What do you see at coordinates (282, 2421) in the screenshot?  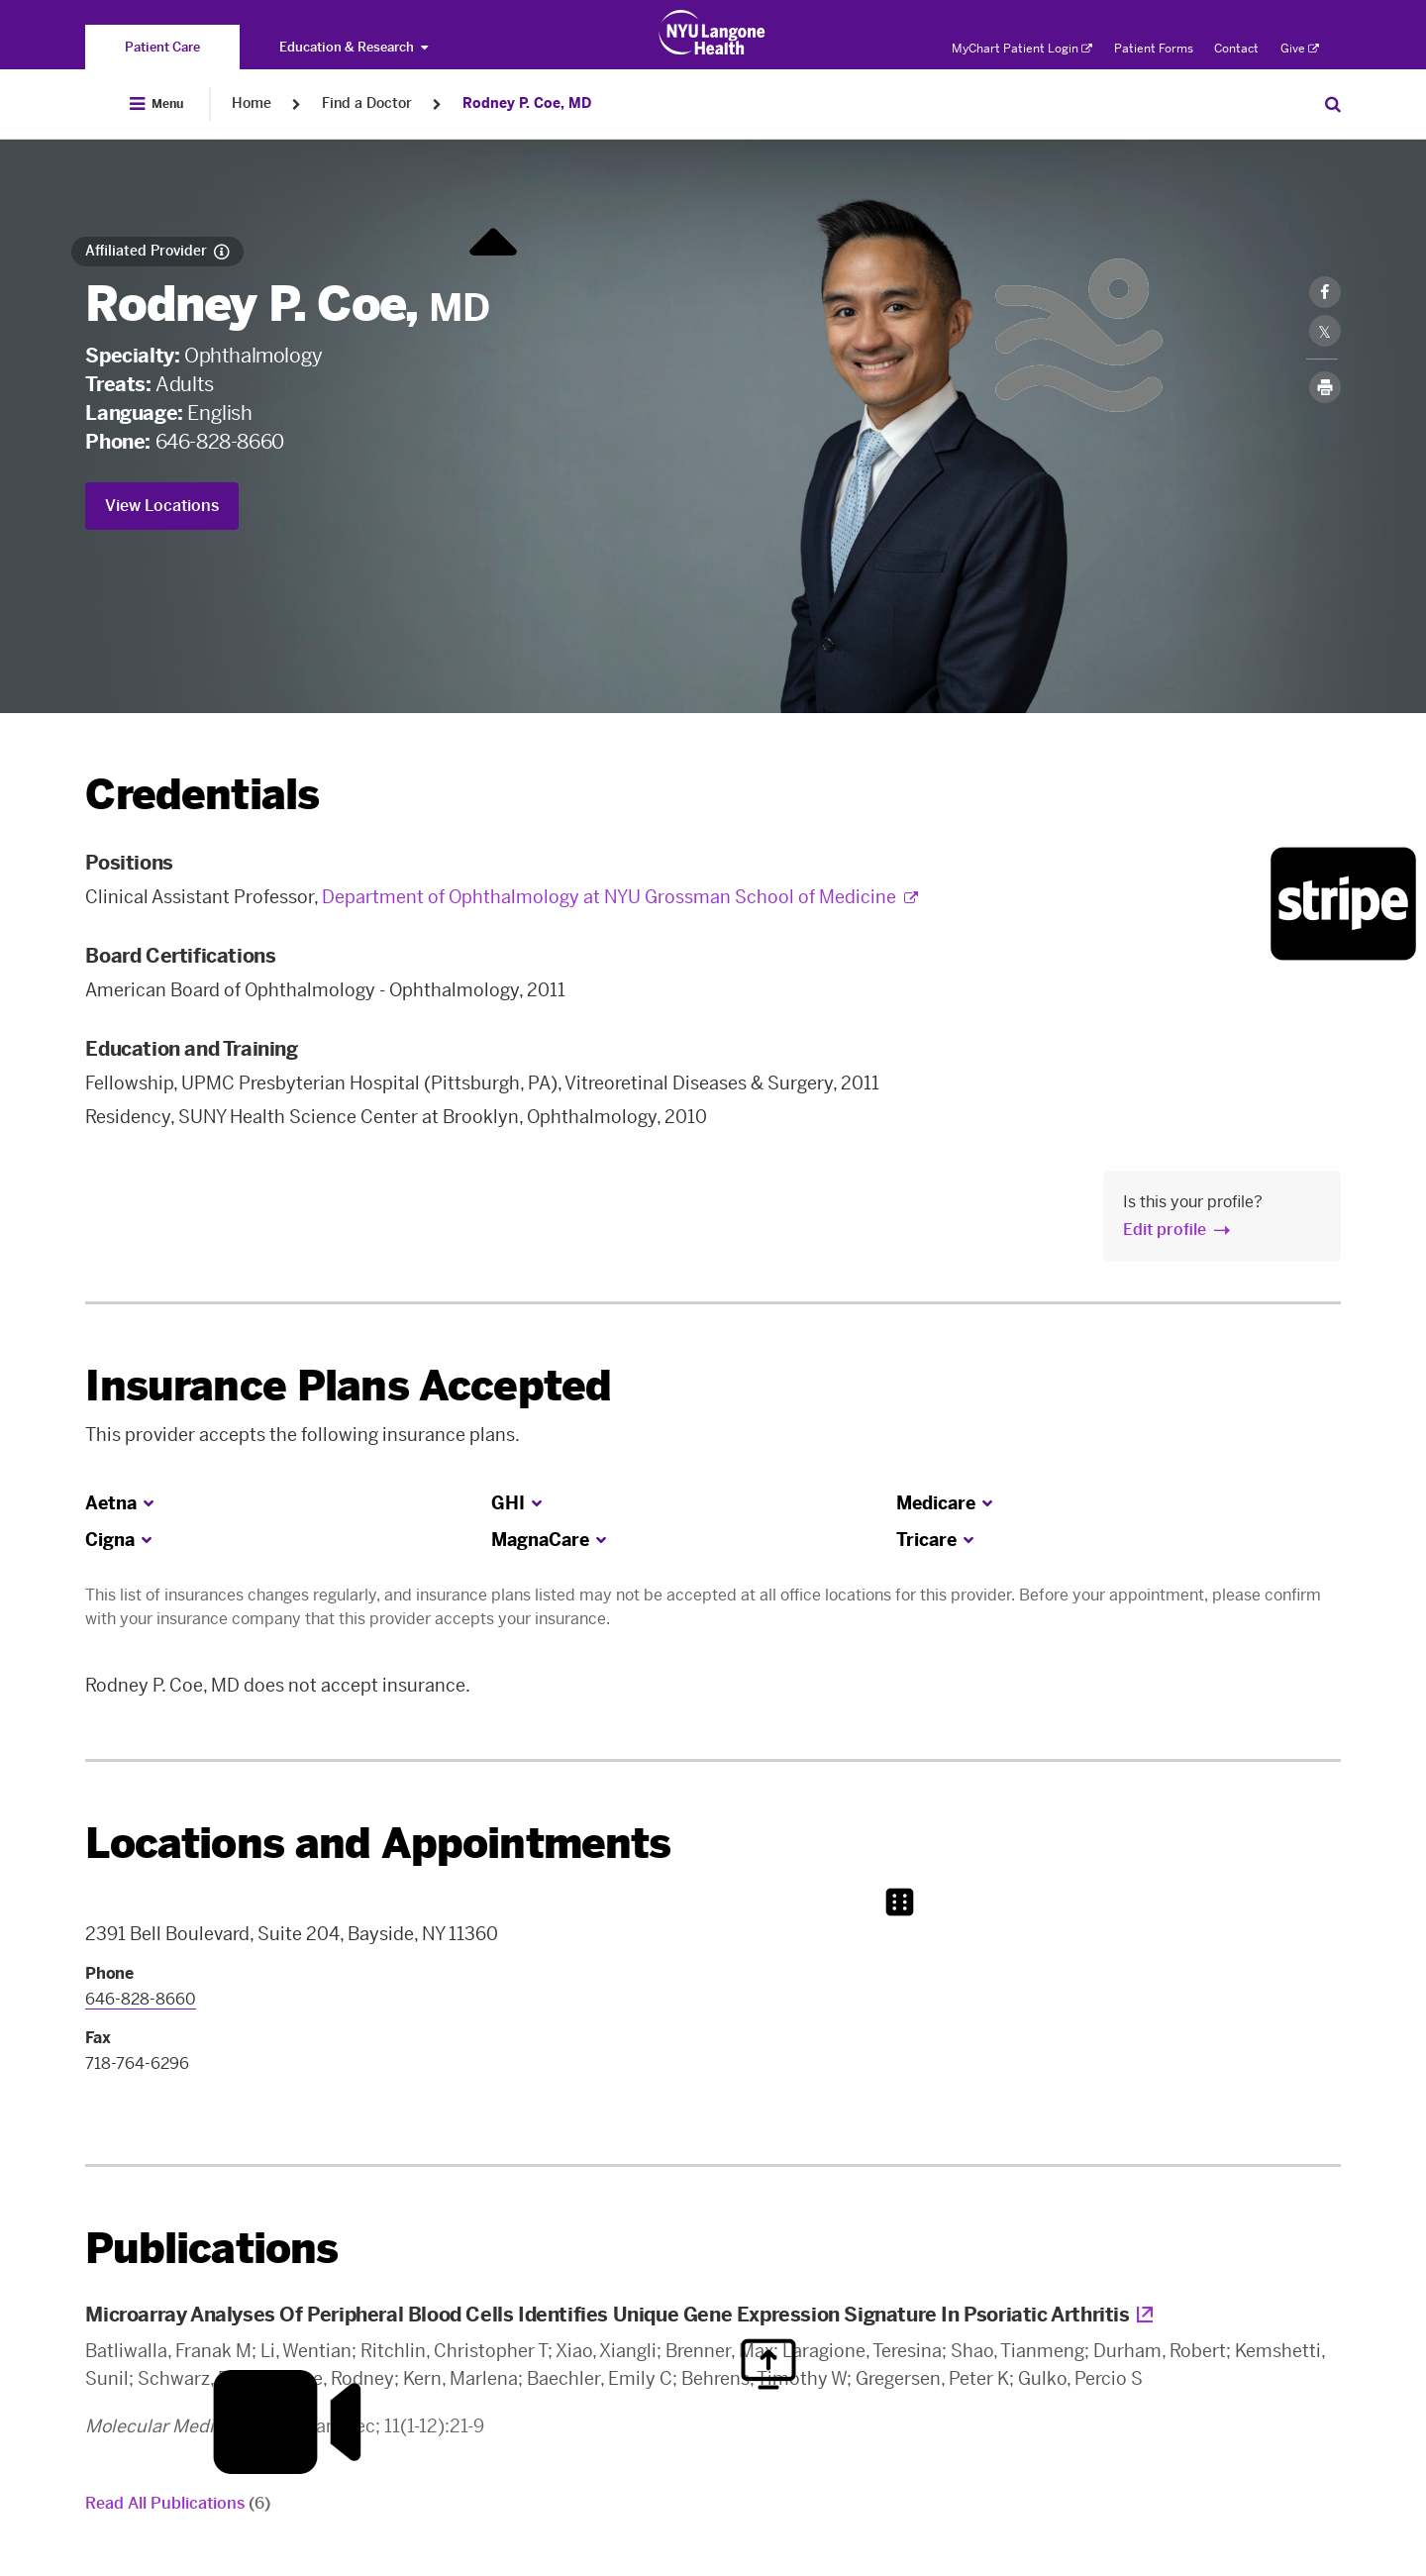 I see `start a video call` at bounding box center [282, 2421].